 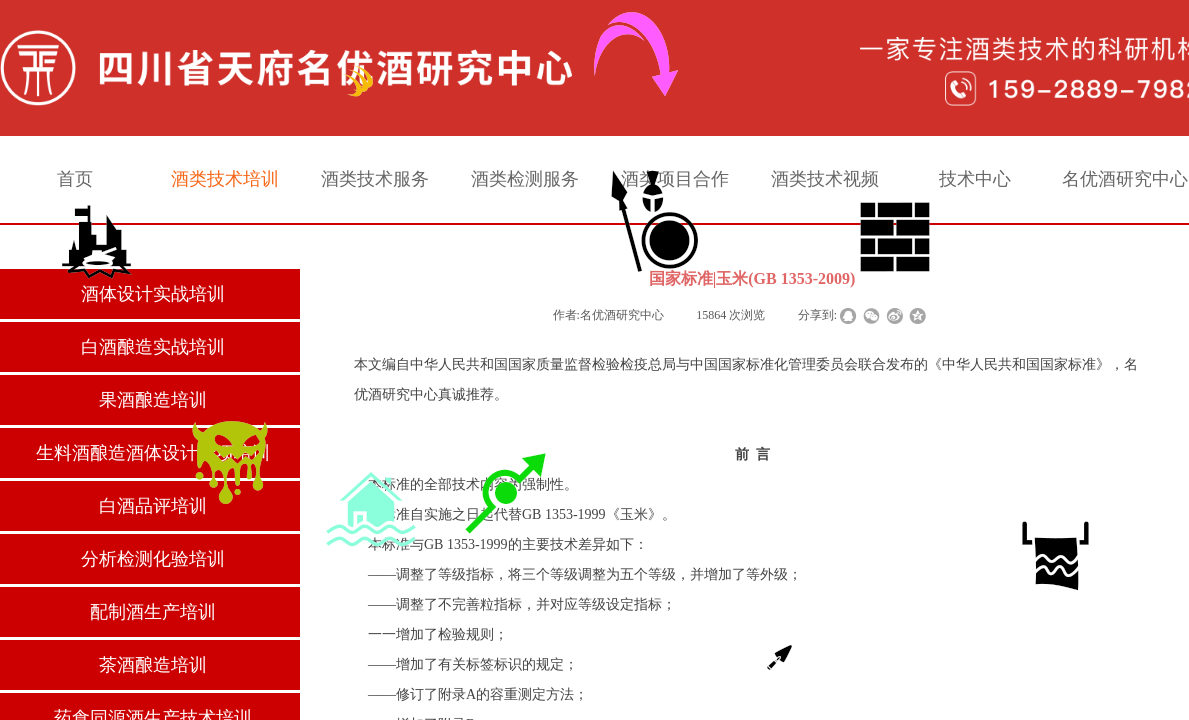 I want to click on capture or claim a territory, so click(x=97, y=242).